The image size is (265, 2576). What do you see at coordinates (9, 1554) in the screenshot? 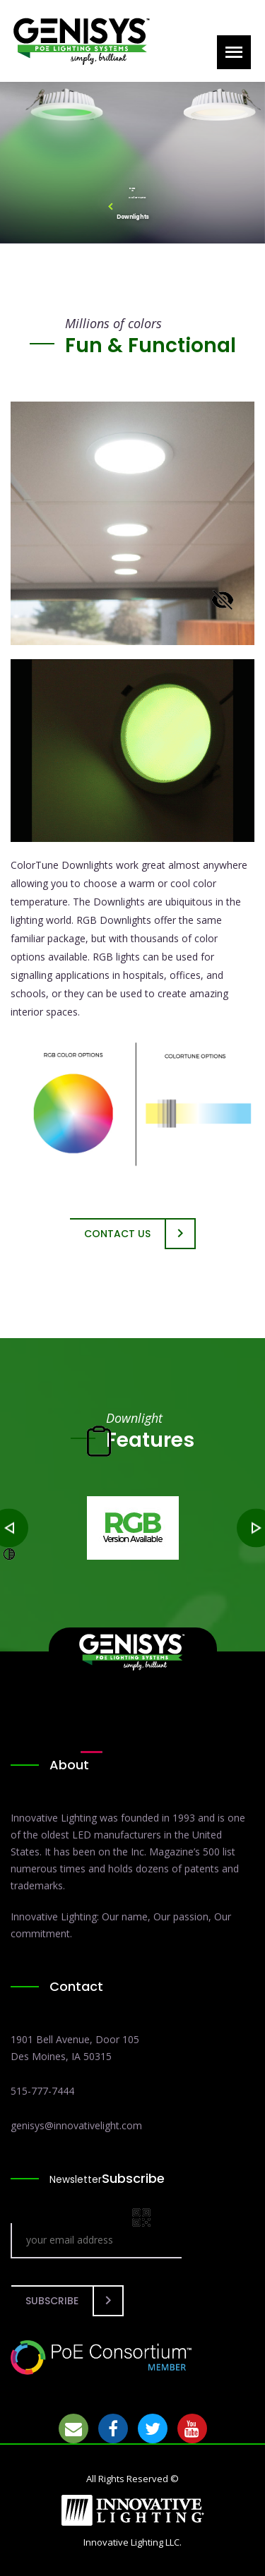
I see `adjust image contrast settings` at bounding box center [9, 1554].